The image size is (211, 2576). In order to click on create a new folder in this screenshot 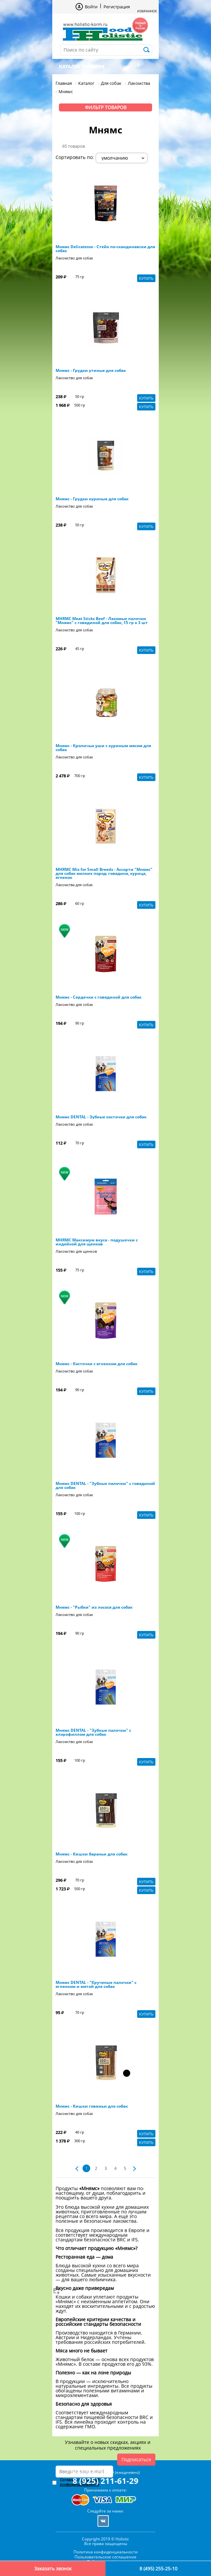, I will do `click(56, 2291)`.